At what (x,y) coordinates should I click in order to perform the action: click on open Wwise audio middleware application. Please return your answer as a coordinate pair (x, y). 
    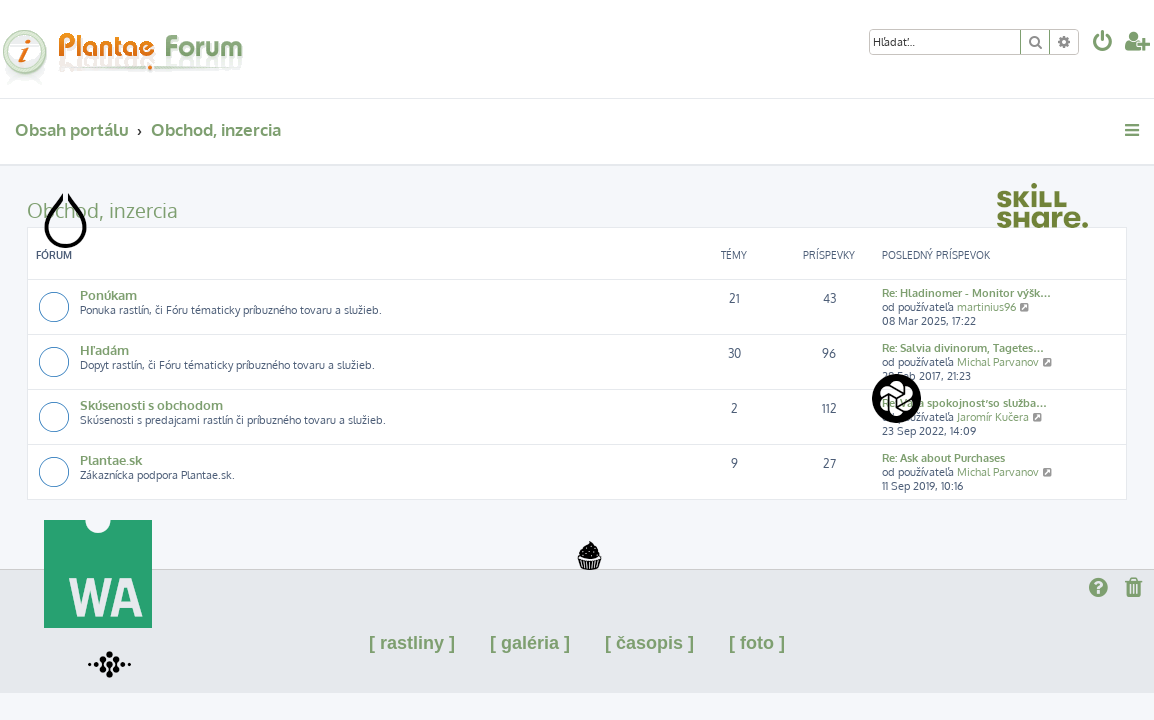
    Looking at the image, I should click on (109, 664).